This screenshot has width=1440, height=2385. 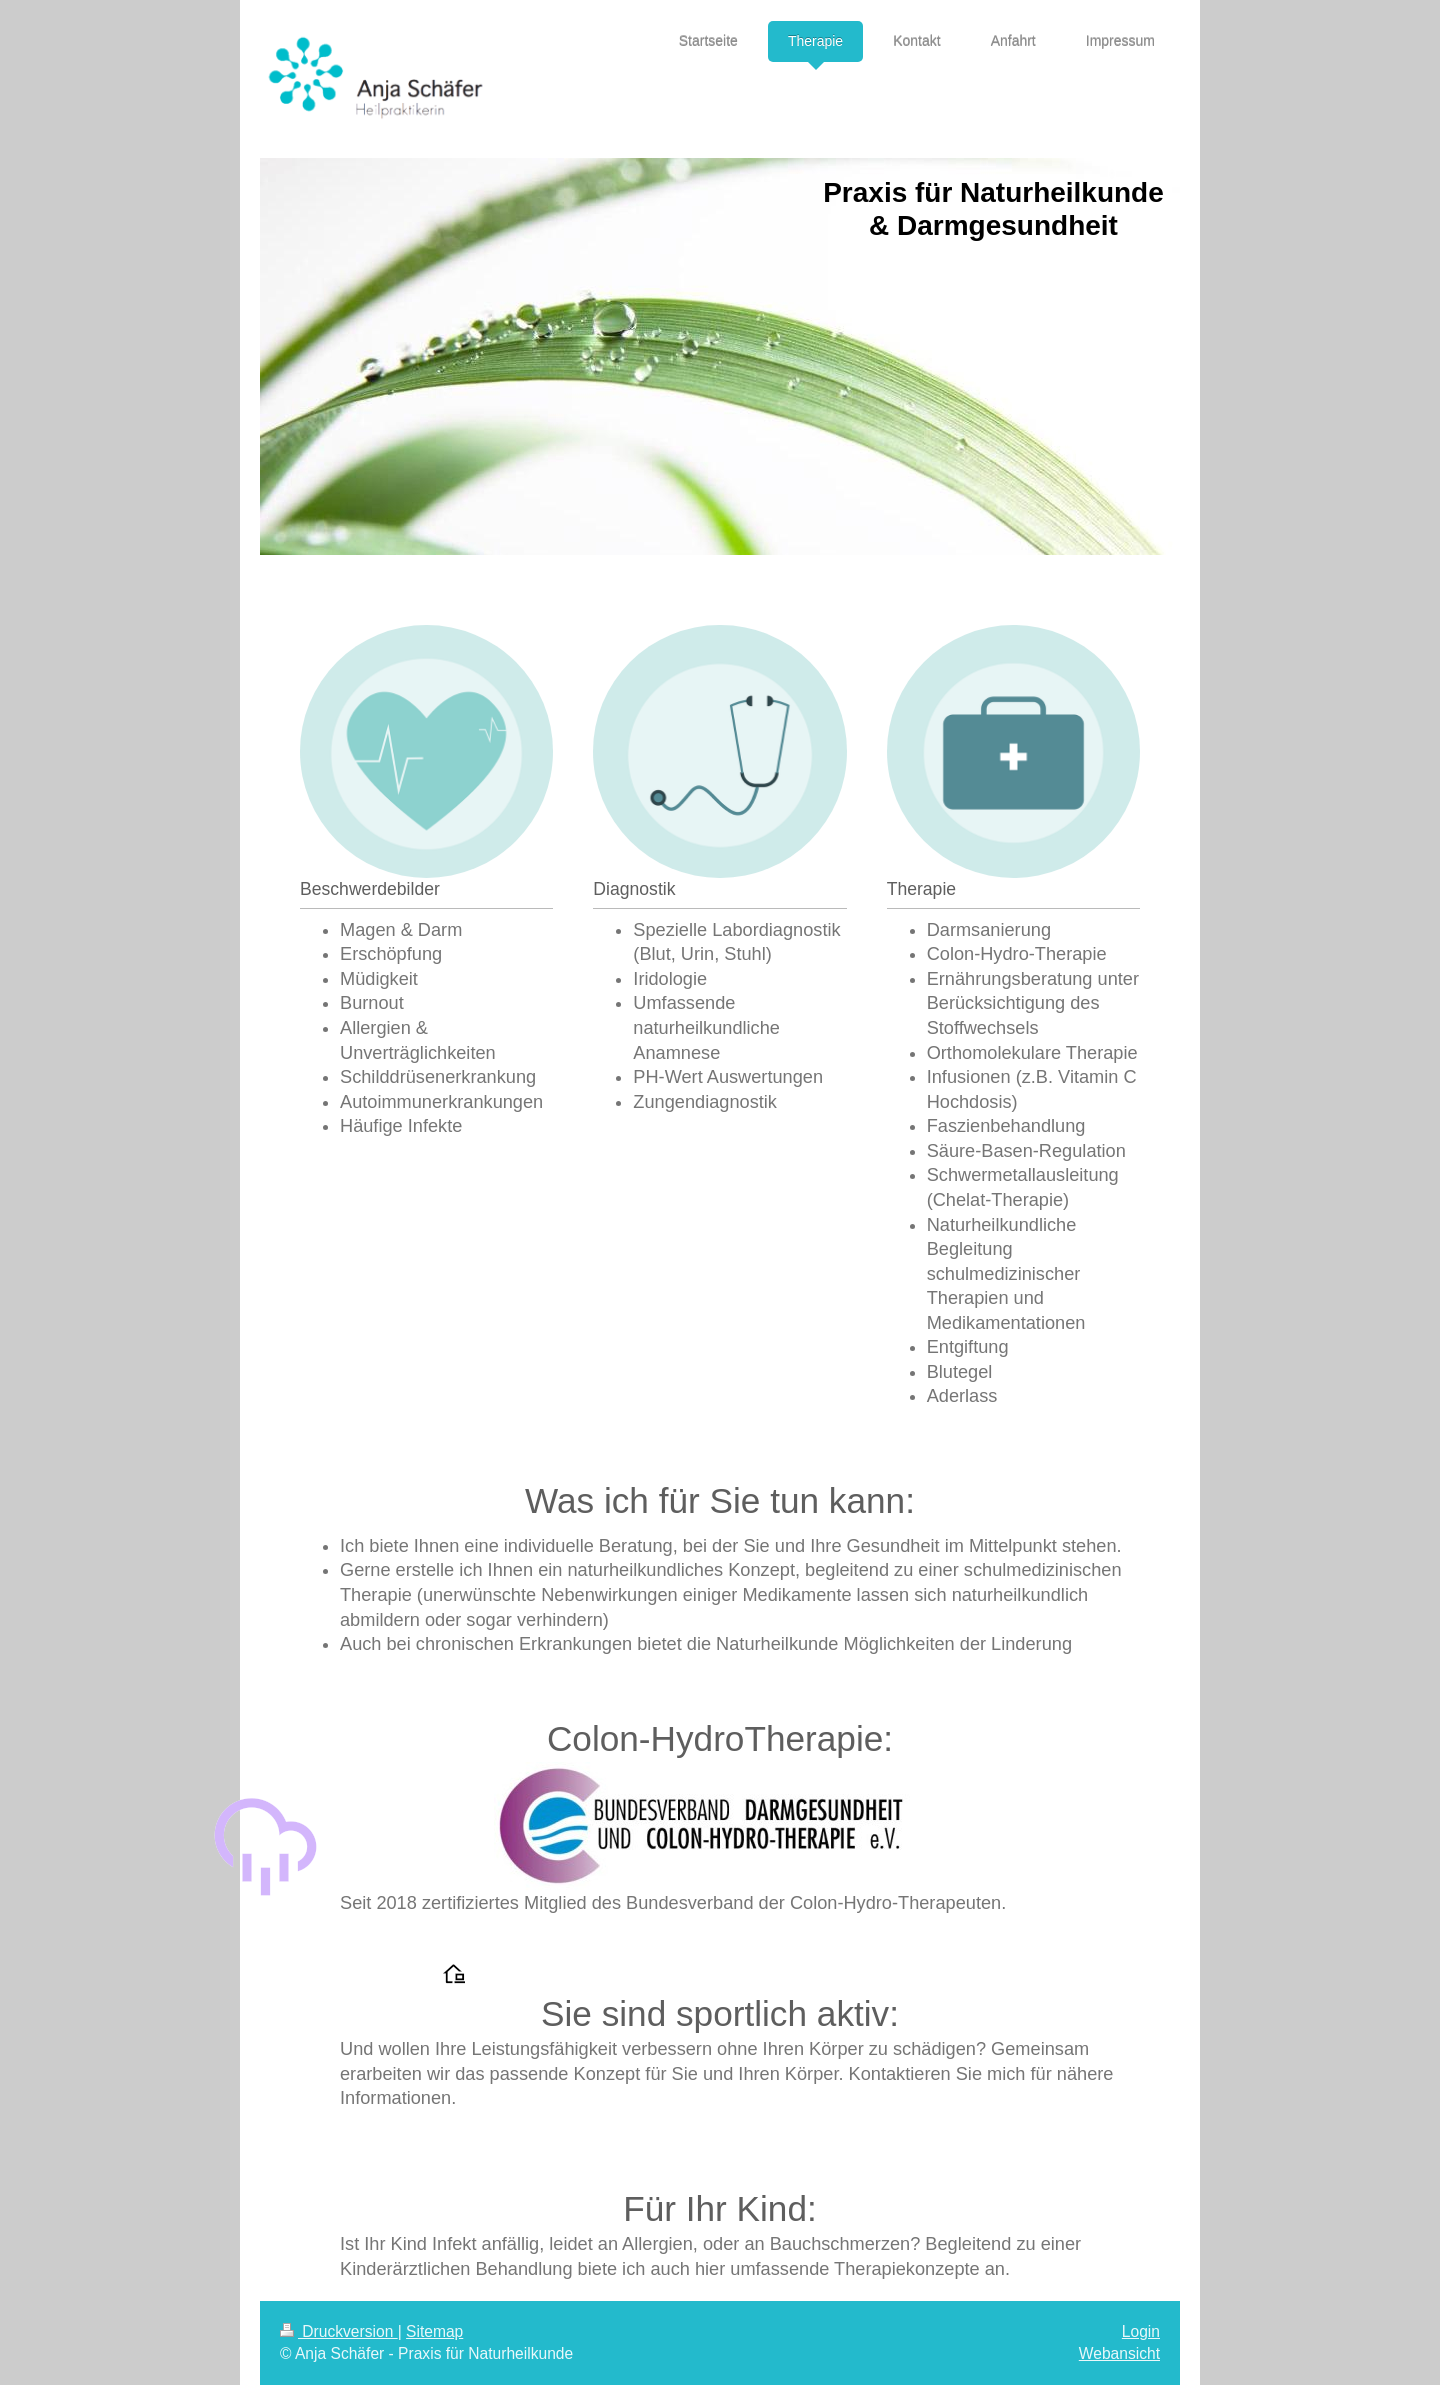 I want to click on indicates heavy rain or showers in weather forecast, so click(x=265, y=1844).